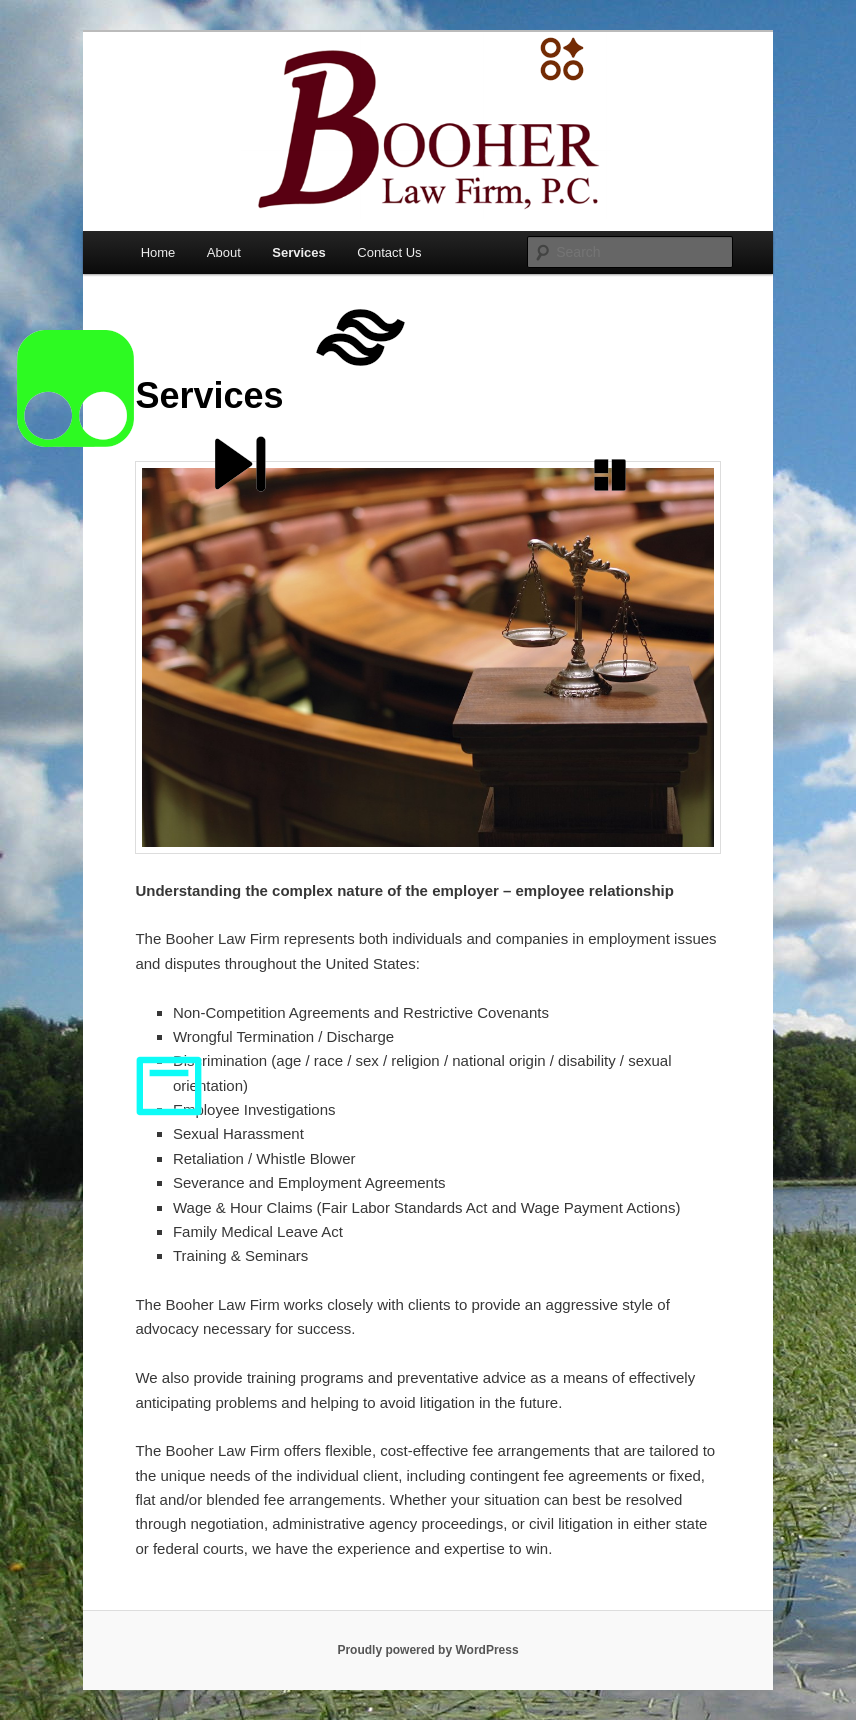 Image resolution: width=856 pixels, height=1720 pixels. Describe the element at coordinates (562, 59) in the screenshot. I see `access AI-powered apps` at that location.